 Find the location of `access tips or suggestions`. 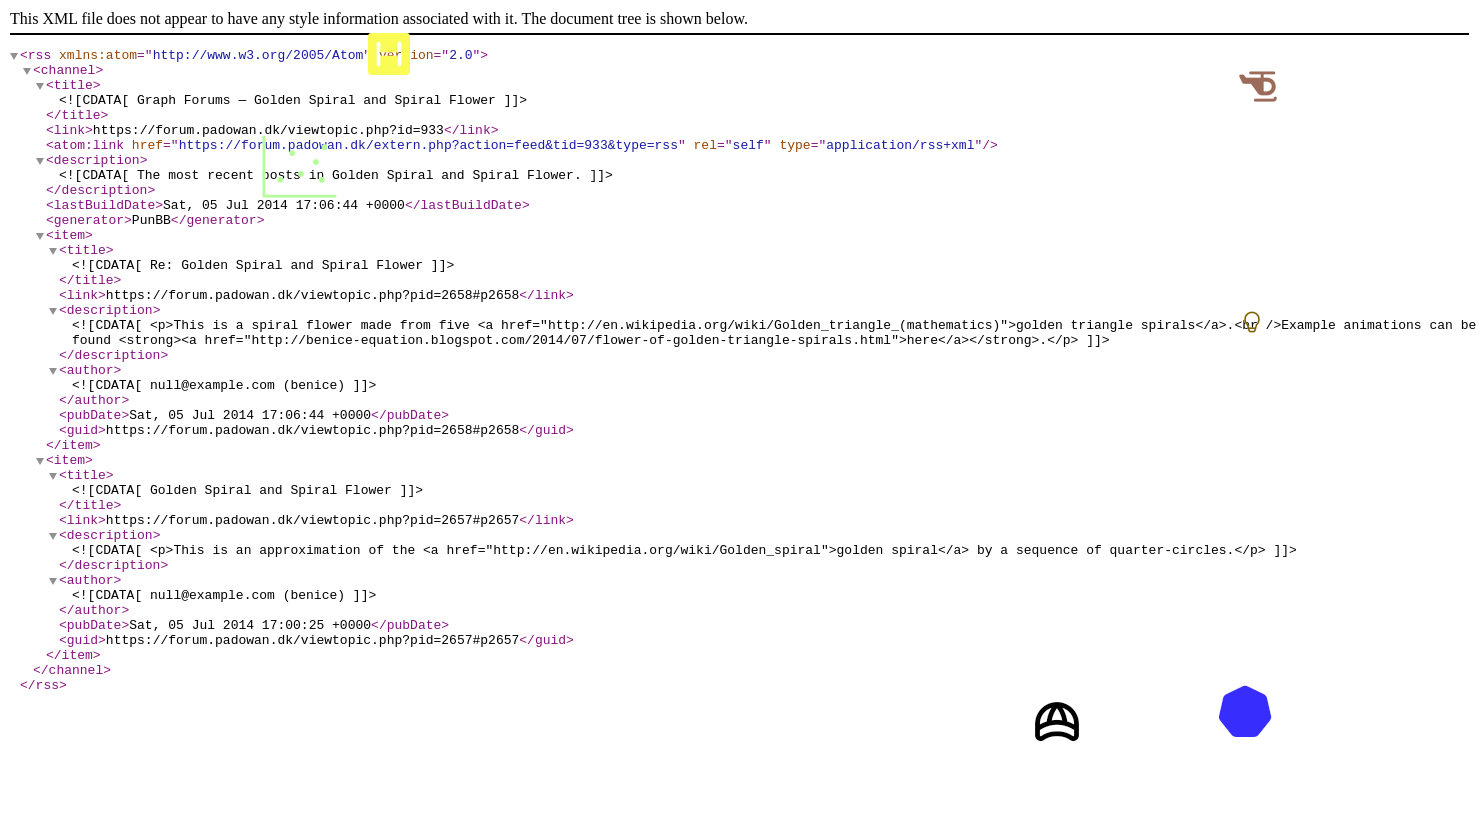

access tips or suggestions is located at coordinates (1252, 322).